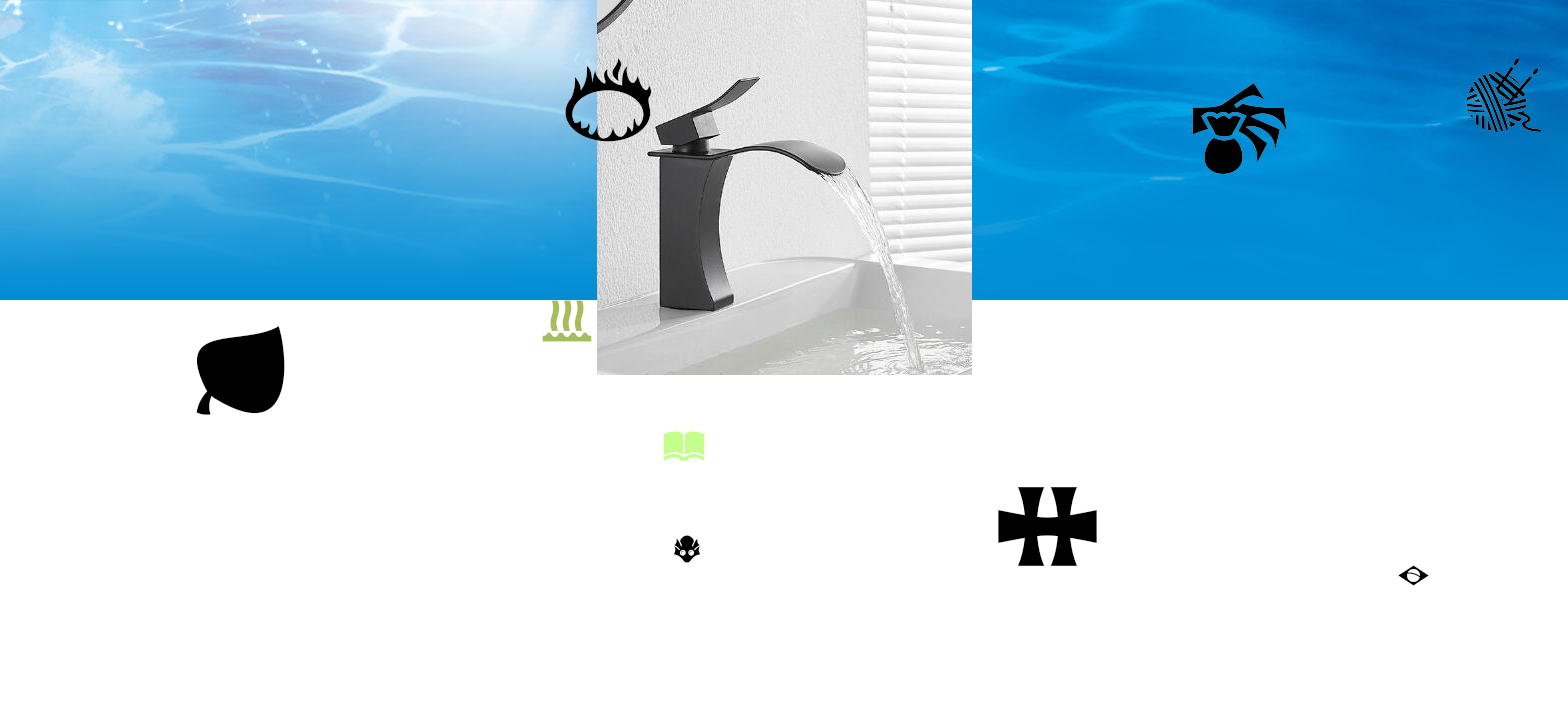  What do you see at coordinates (1413, 575) in the screenshot?
I see `select brazilian portuguese language` at bounding box center [1413, 575].